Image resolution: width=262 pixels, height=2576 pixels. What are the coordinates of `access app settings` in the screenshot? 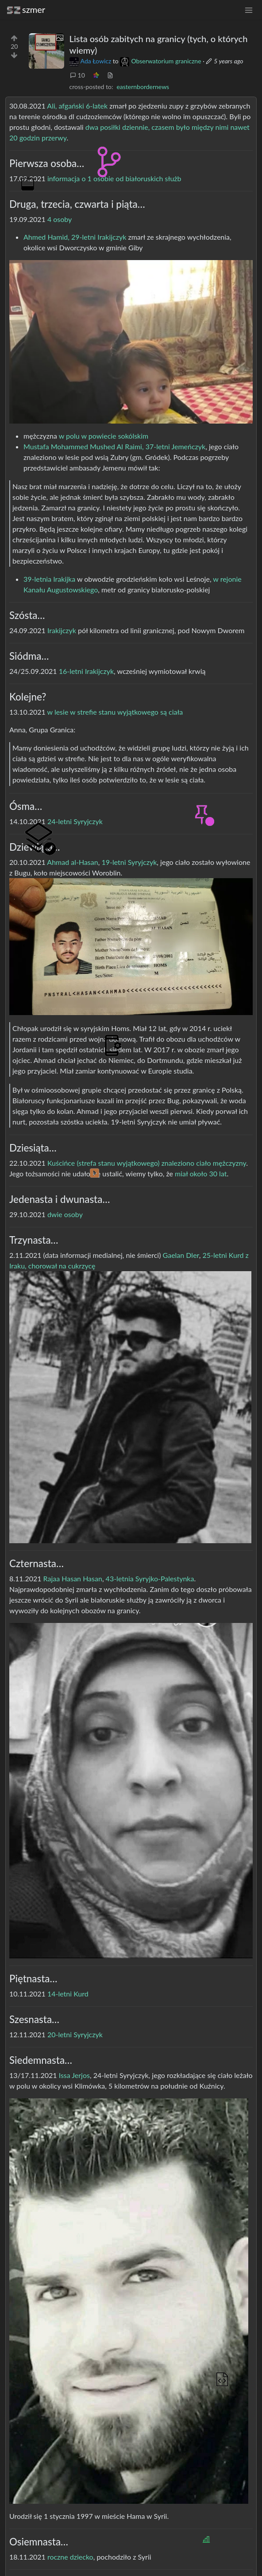 It's located at (112, 1045).